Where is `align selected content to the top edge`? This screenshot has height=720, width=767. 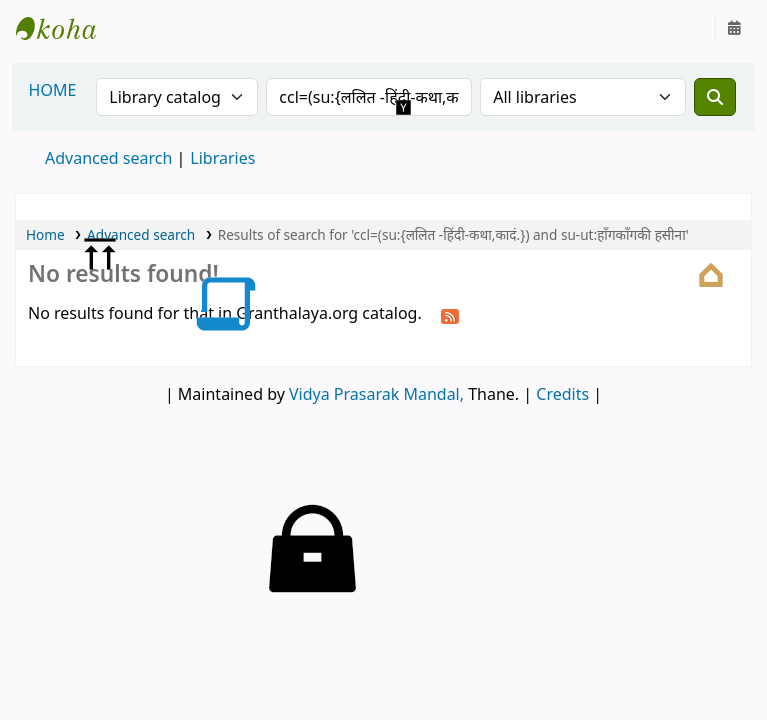
align selected content to the top edge is located at coordinates (100, 254).